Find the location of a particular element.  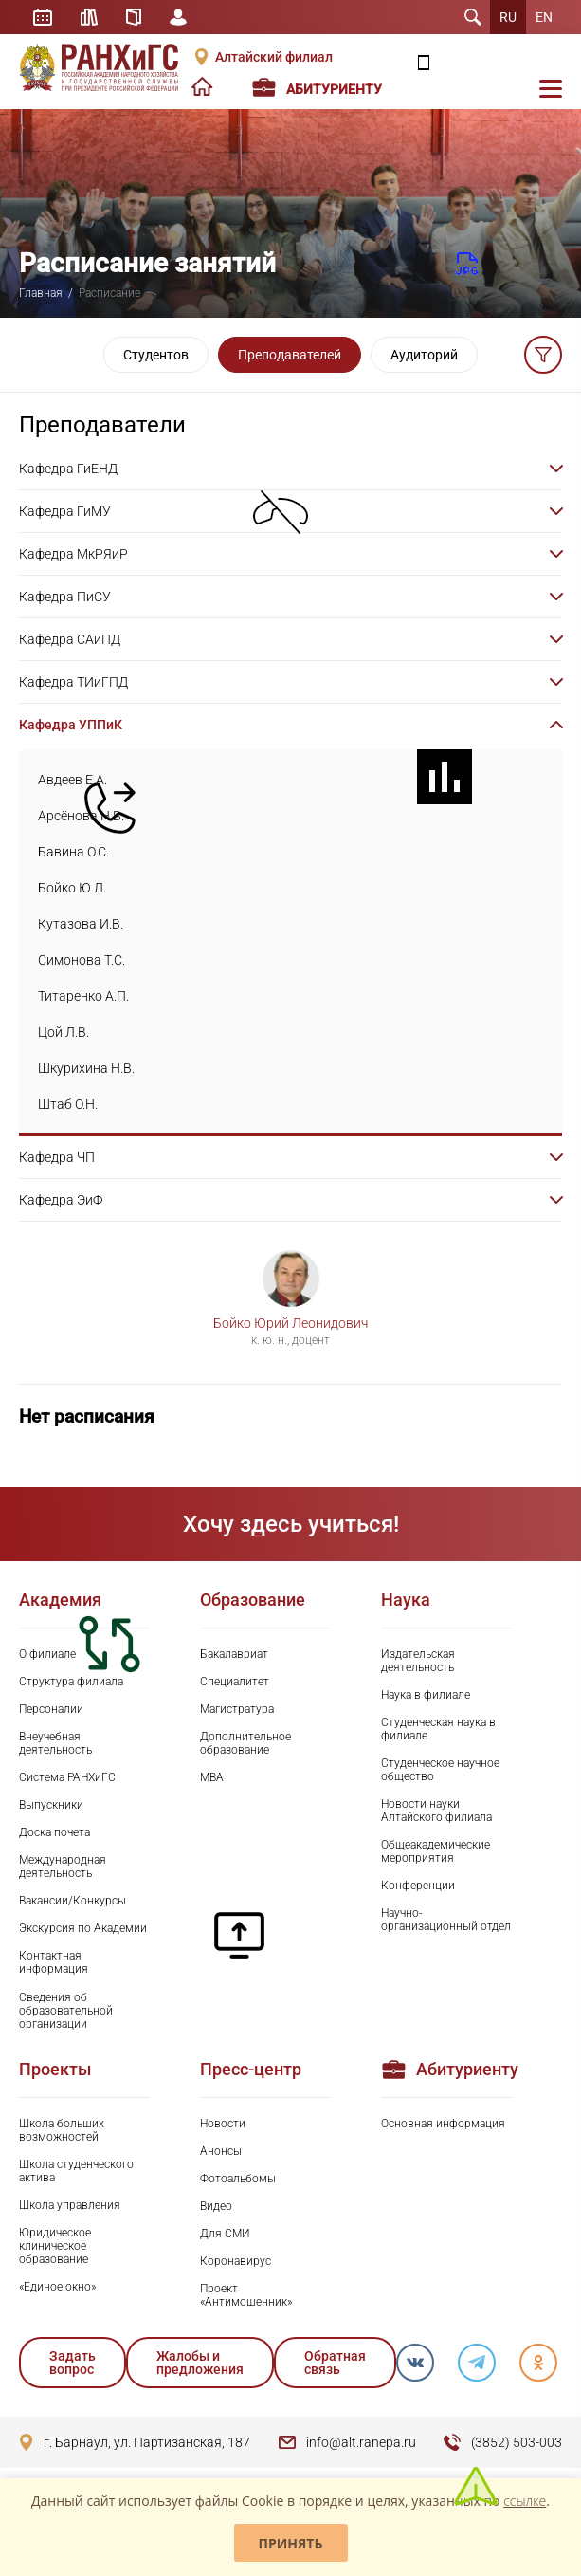

view poll results is located at coordinates (445, 777).